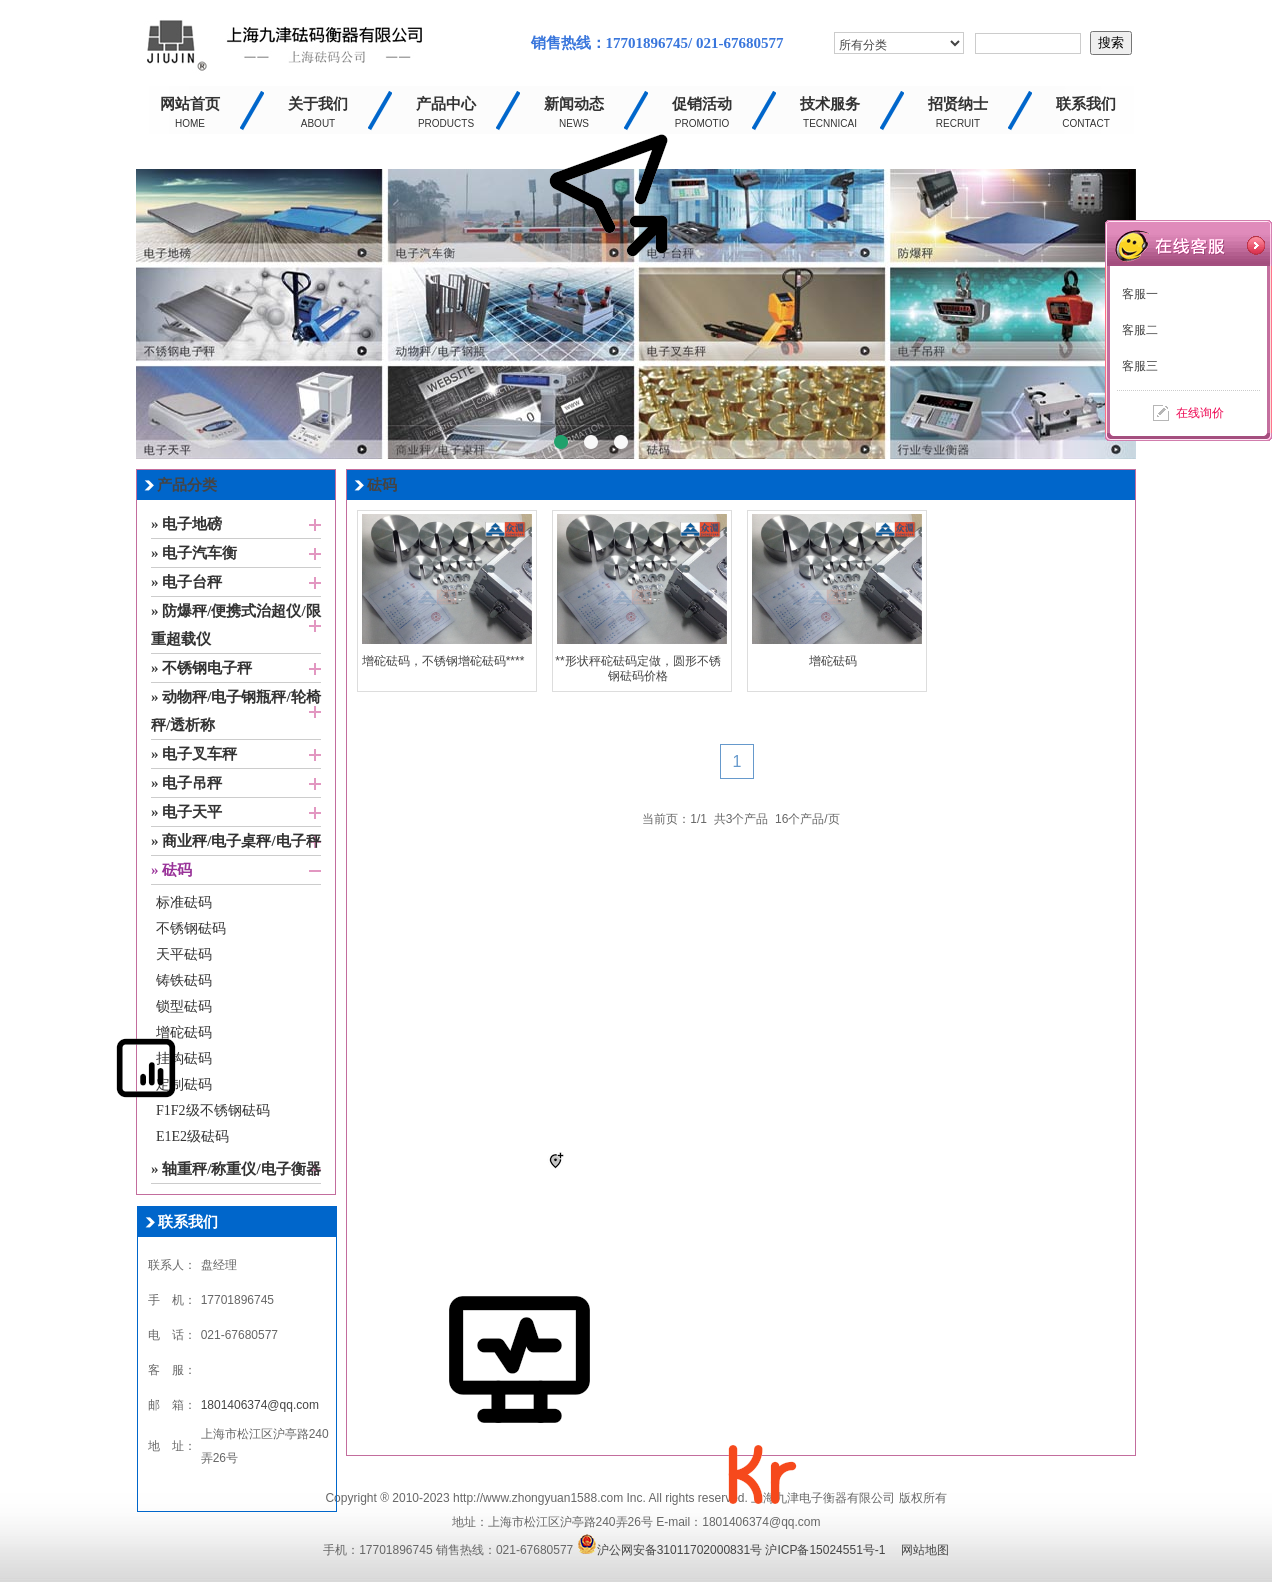  I want to click on view heart rate or vital sign data, so click(519, 1359).